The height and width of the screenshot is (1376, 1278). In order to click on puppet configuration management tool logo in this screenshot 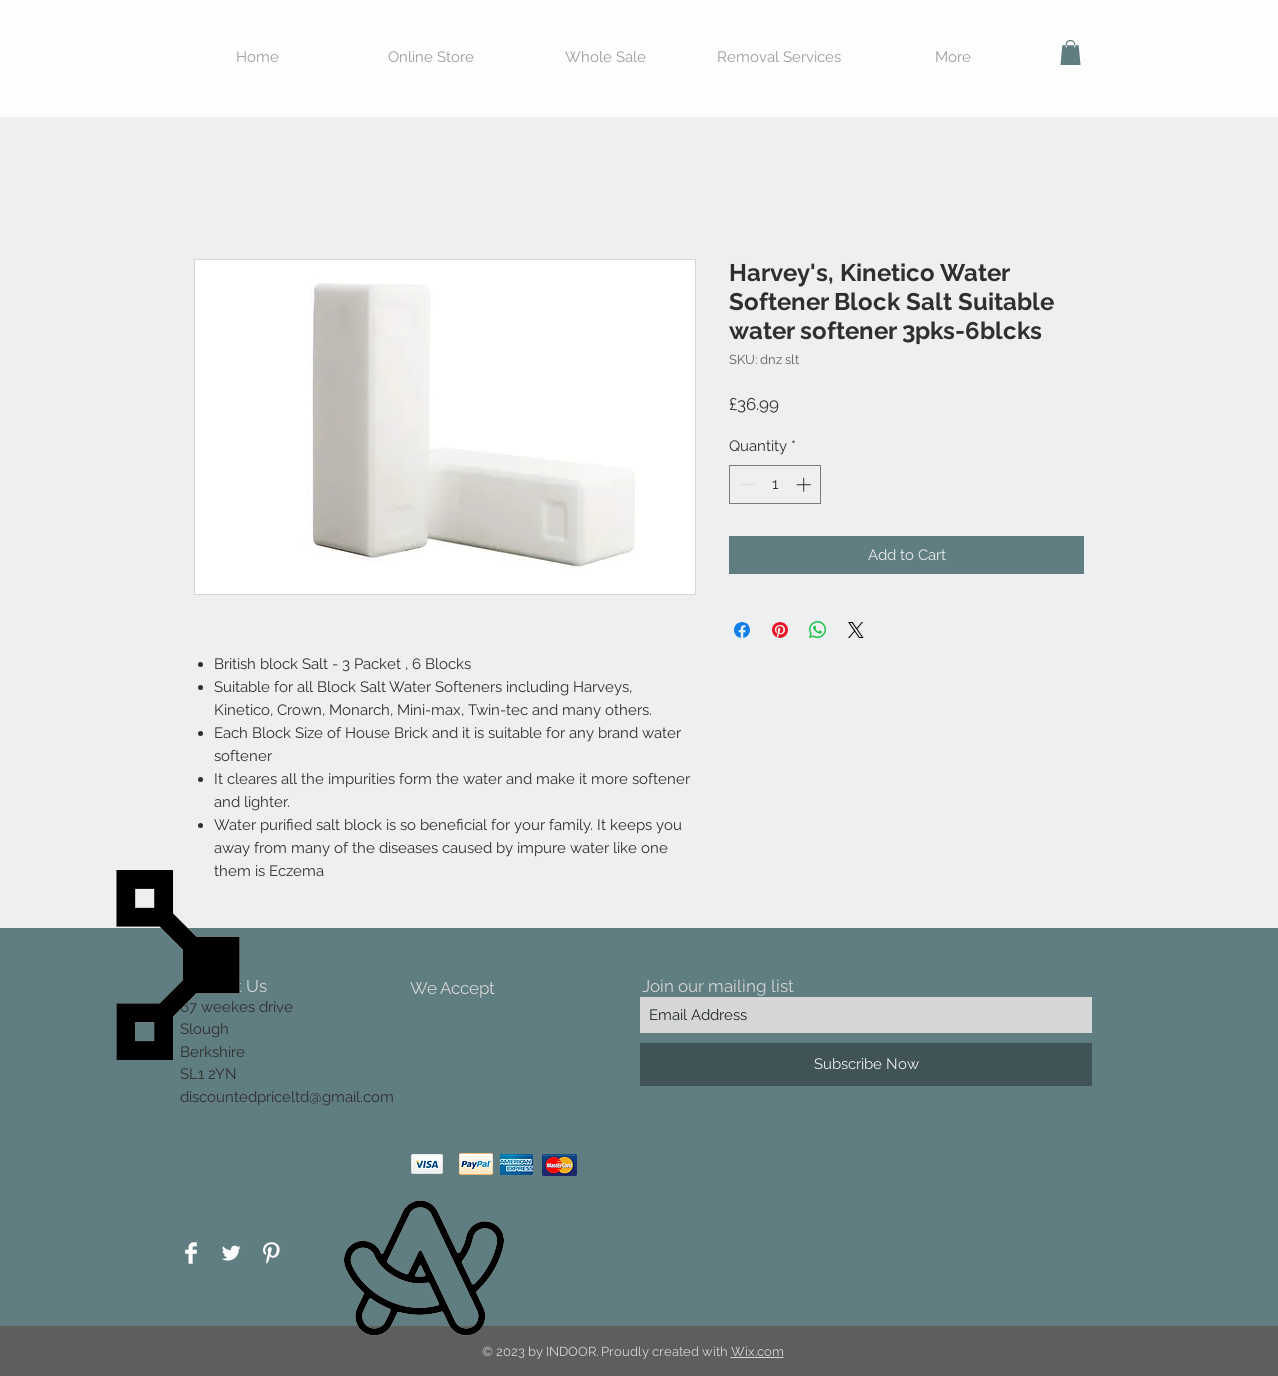, I will do `click(178, 965)`.